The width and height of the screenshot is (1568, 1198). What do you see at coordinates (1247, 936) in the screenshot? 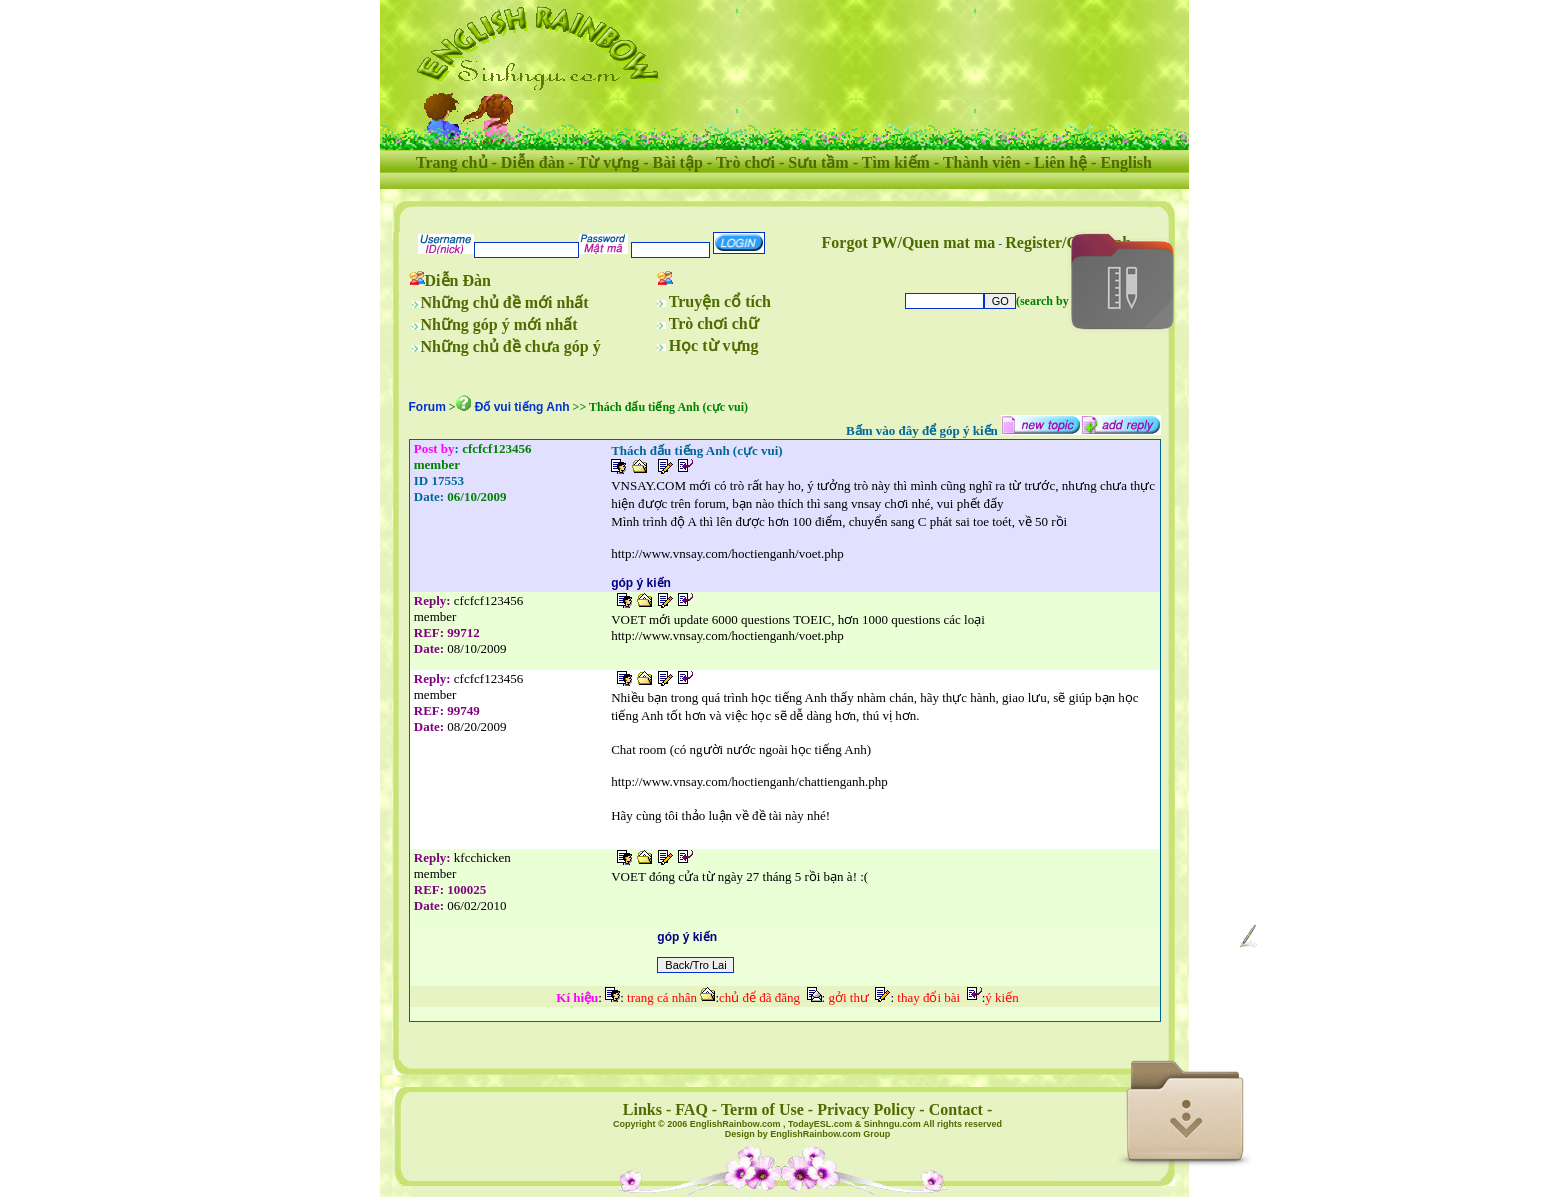
I see `set text direction to left-to-right` at bounding box center [1247, 936].